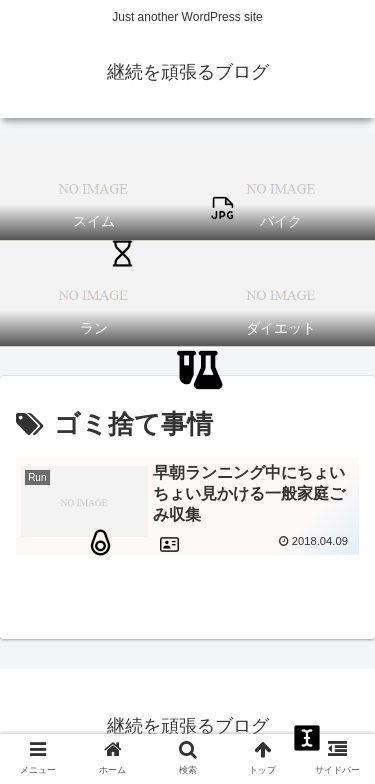  Describe the element at coordinates (201, 370) in the screenshot. I see `access laboratory or science tools` at that location.